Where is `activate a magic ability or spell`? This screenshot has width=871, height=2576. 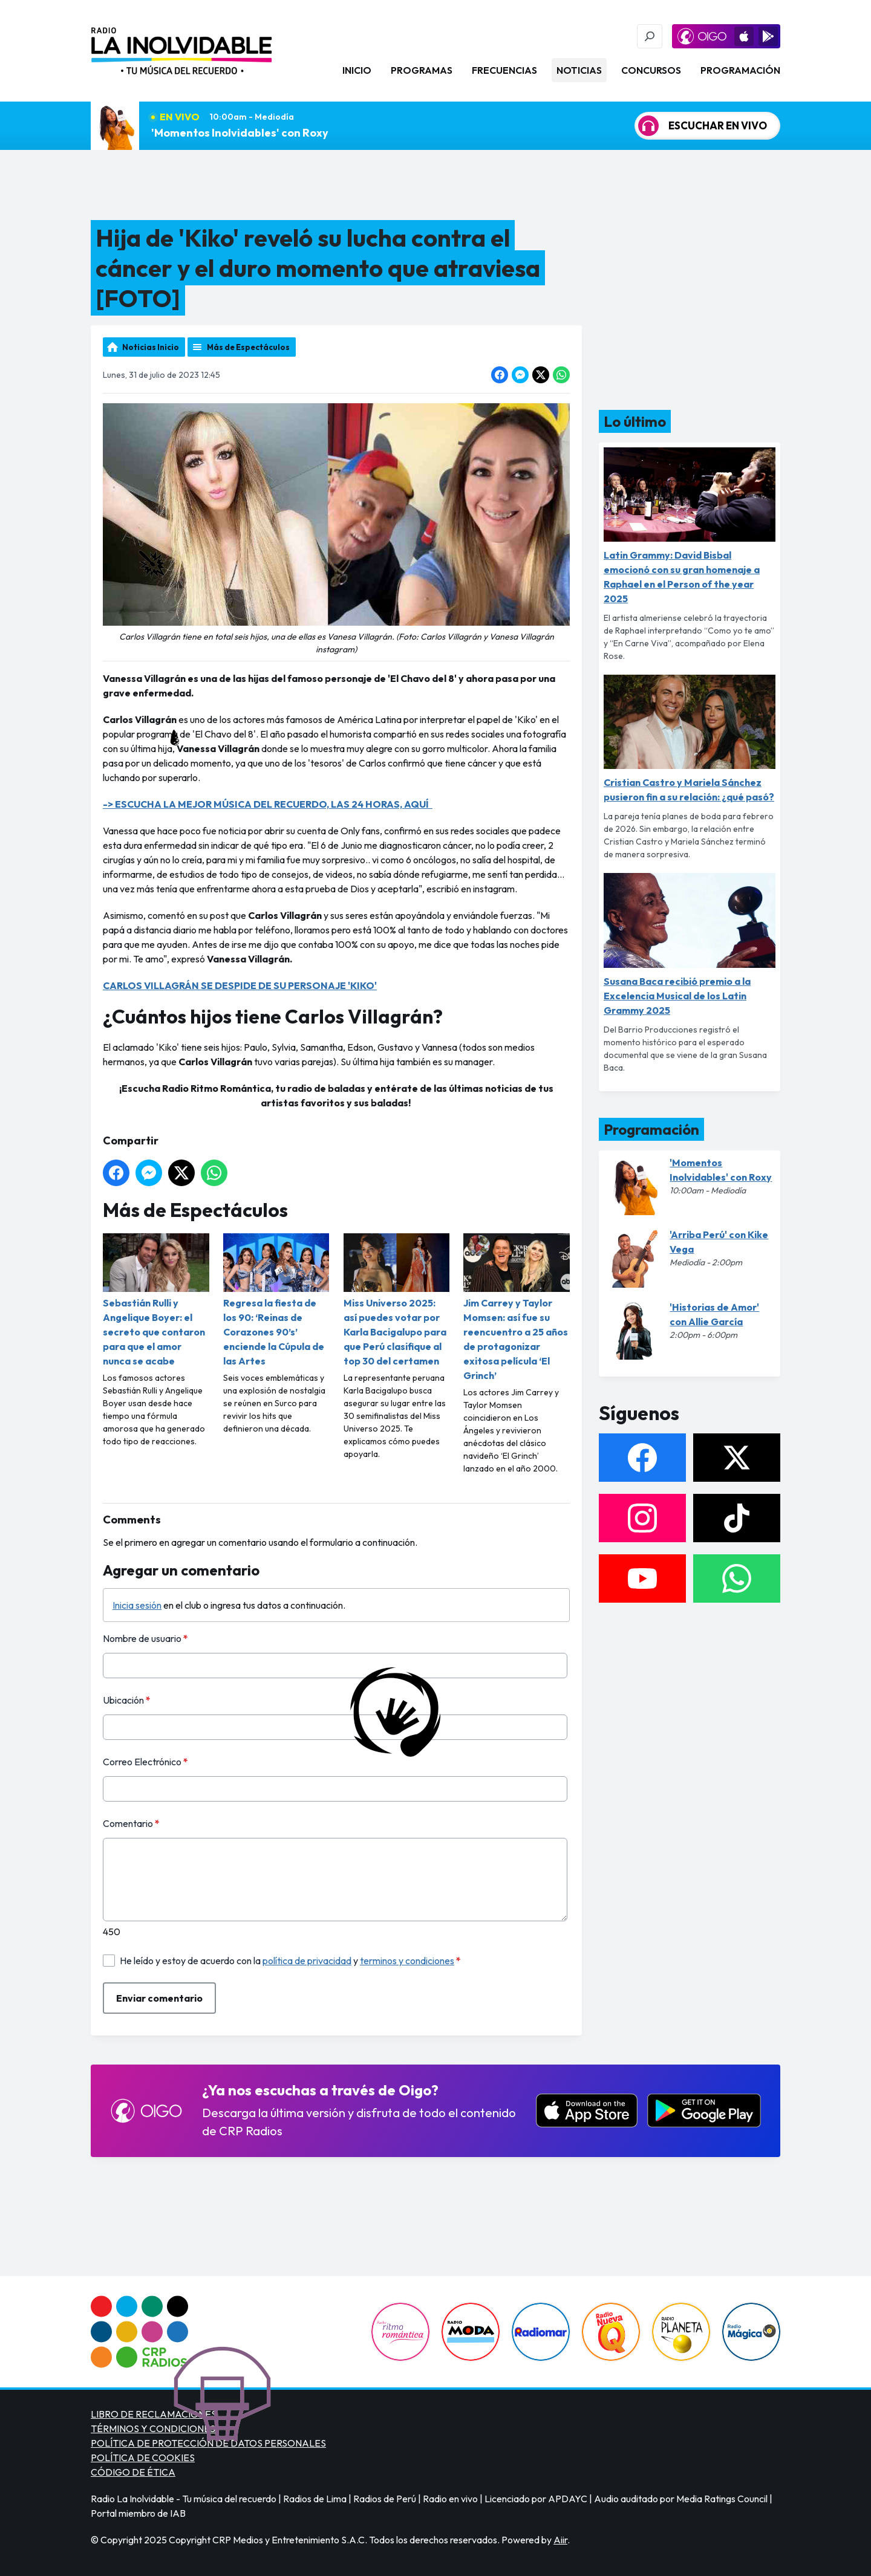 activate a magic ability or spell is located at coordinates (396, 1713).